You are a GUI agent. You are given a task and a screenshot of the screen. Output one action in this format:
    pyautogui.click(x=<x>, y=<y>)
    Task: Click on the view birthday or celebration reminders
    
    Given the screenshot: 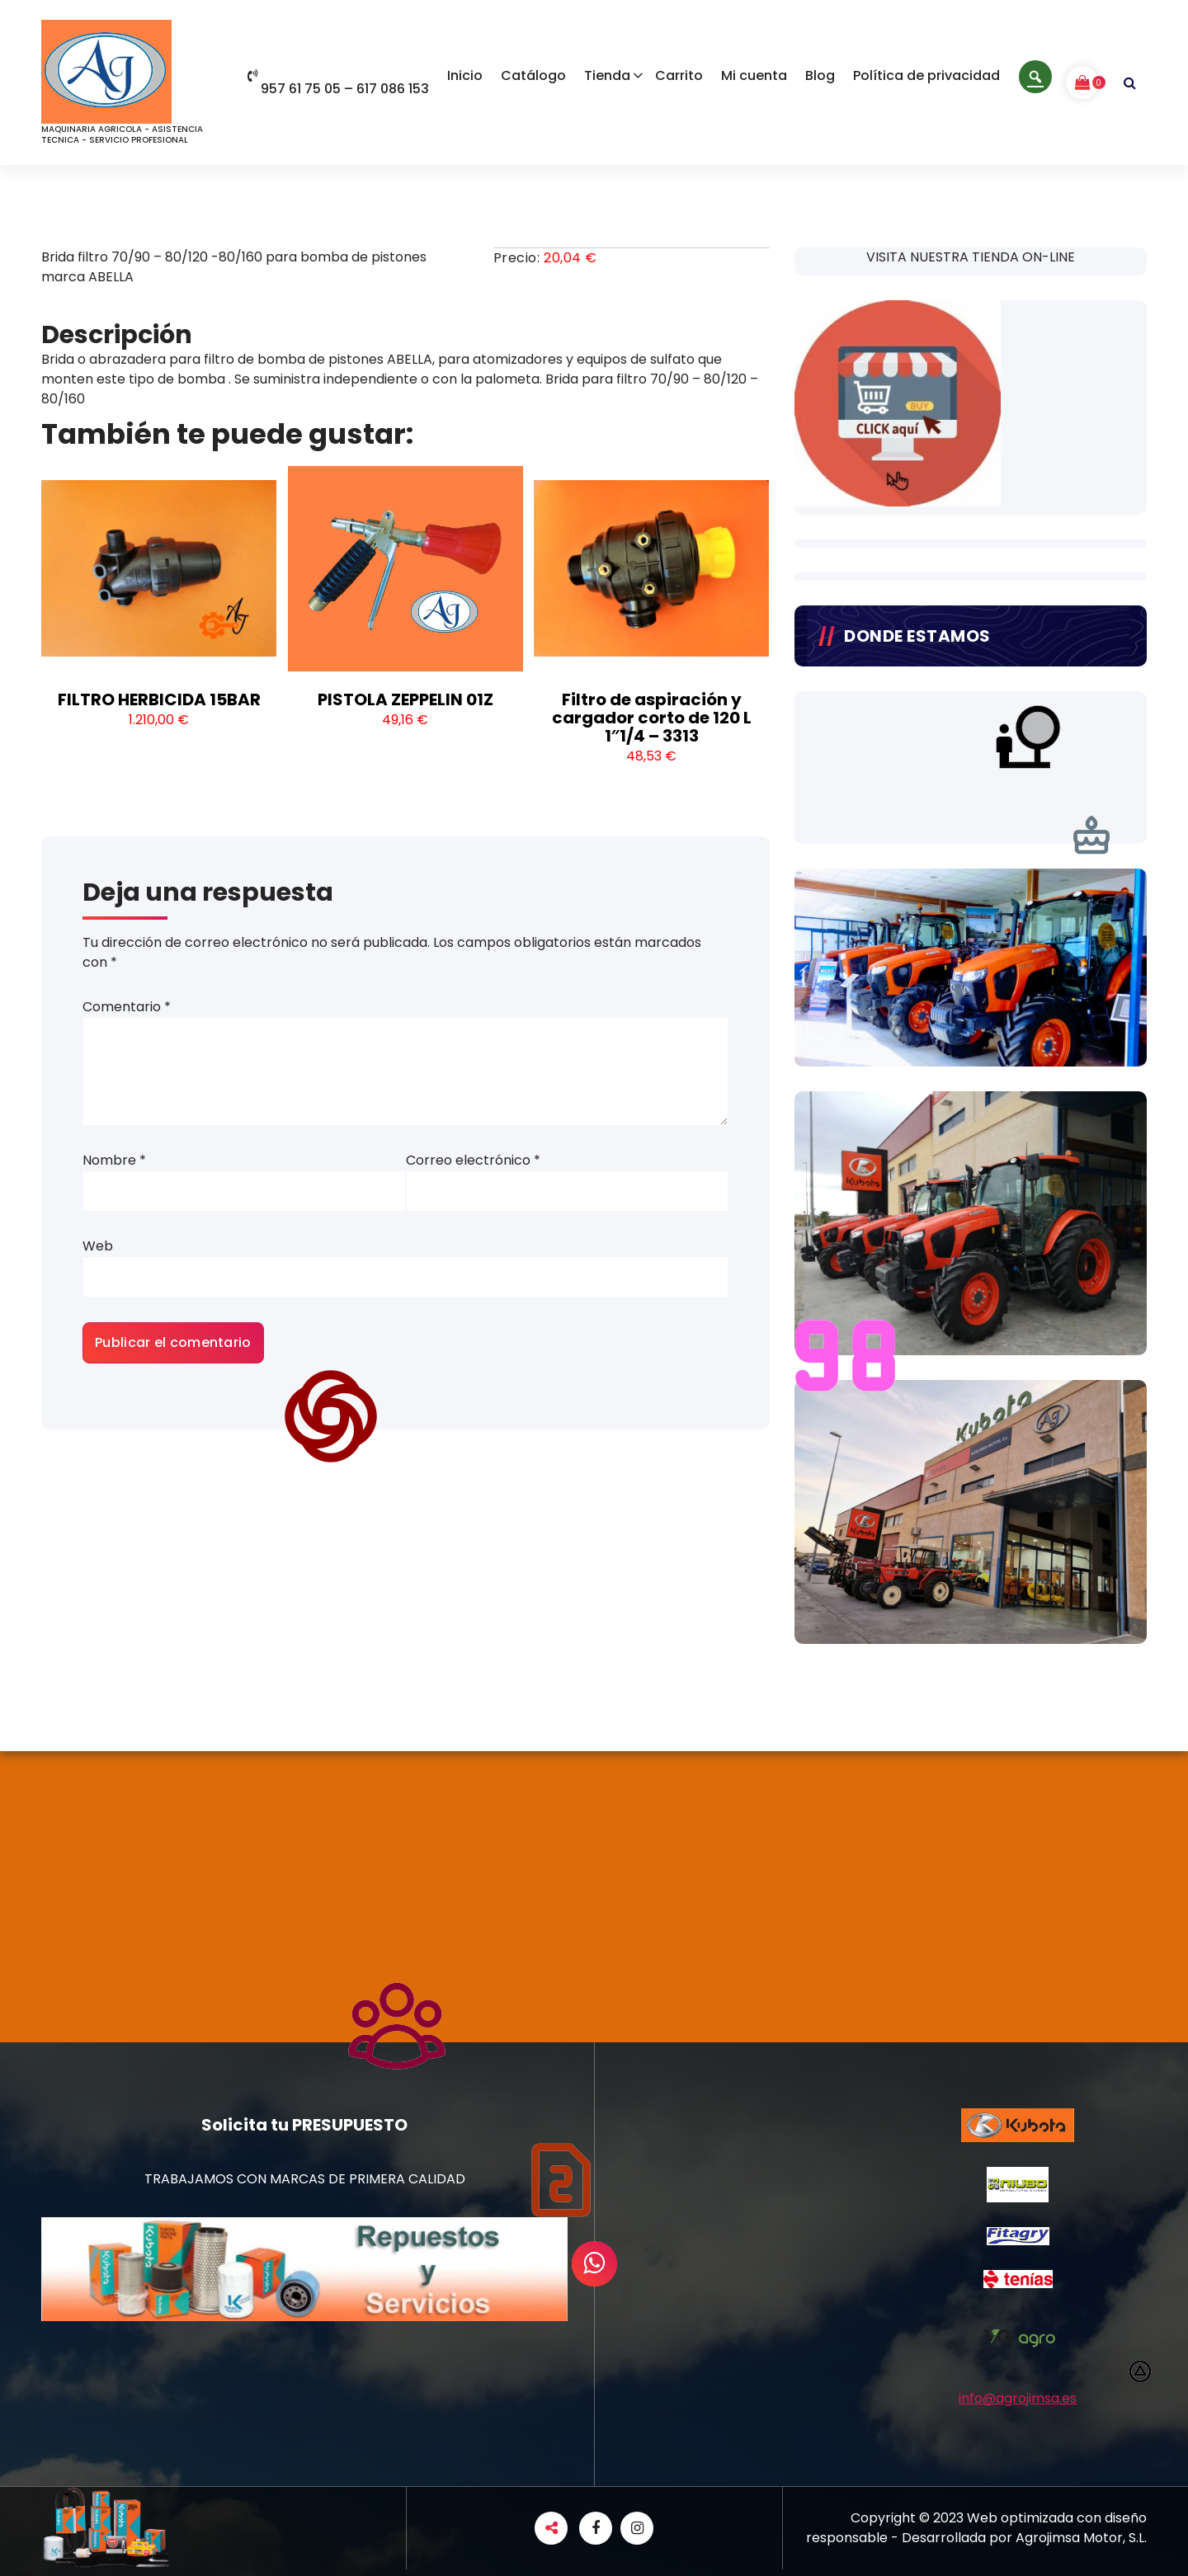 What is the action you would take?
    pyautogui.click(x=1091, y=837)
    